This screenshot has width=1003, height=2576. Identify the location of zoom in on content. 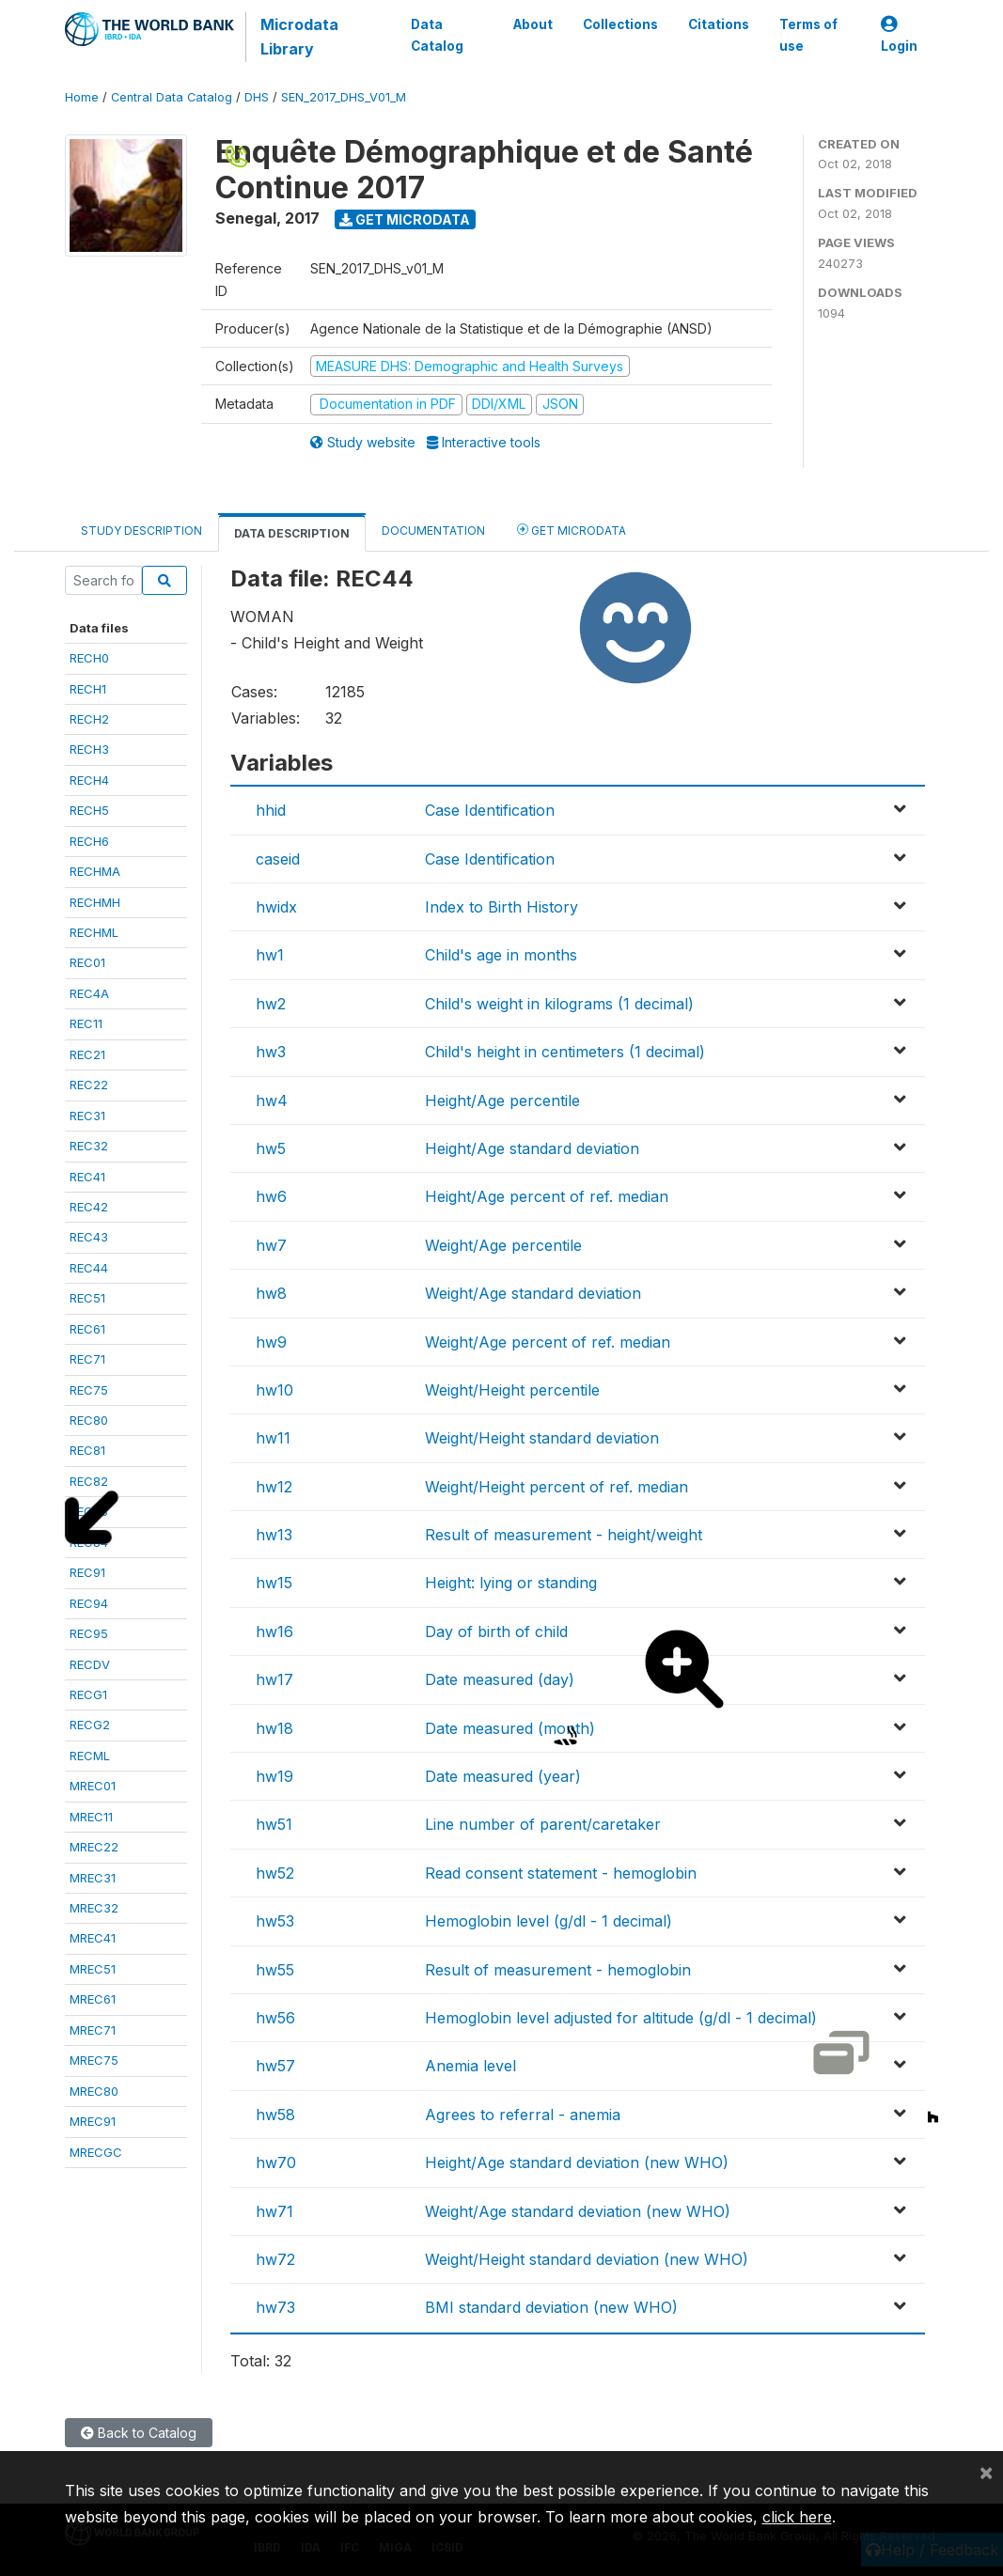
(684, 1669).